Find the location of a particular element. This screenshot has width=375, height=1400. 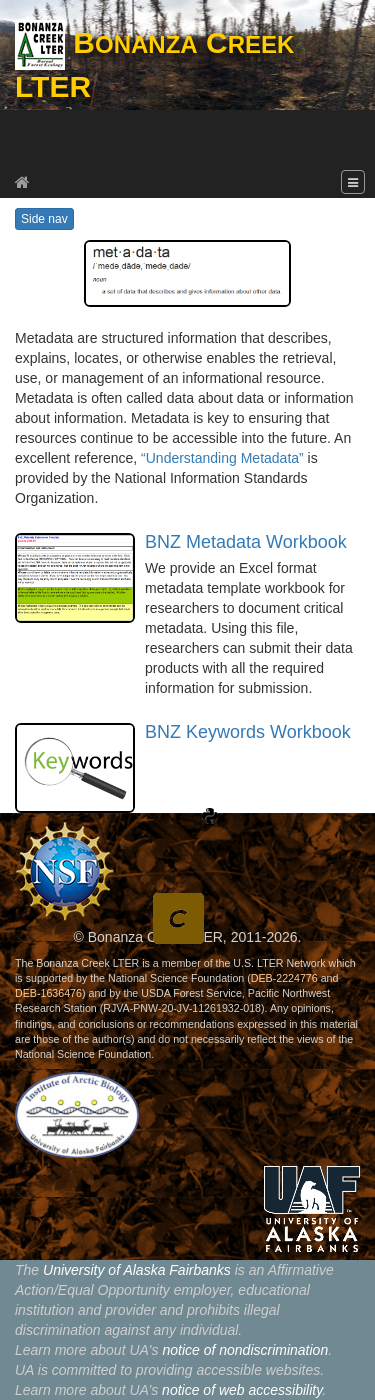

craft cms logo is located at coordinates (178, 918).